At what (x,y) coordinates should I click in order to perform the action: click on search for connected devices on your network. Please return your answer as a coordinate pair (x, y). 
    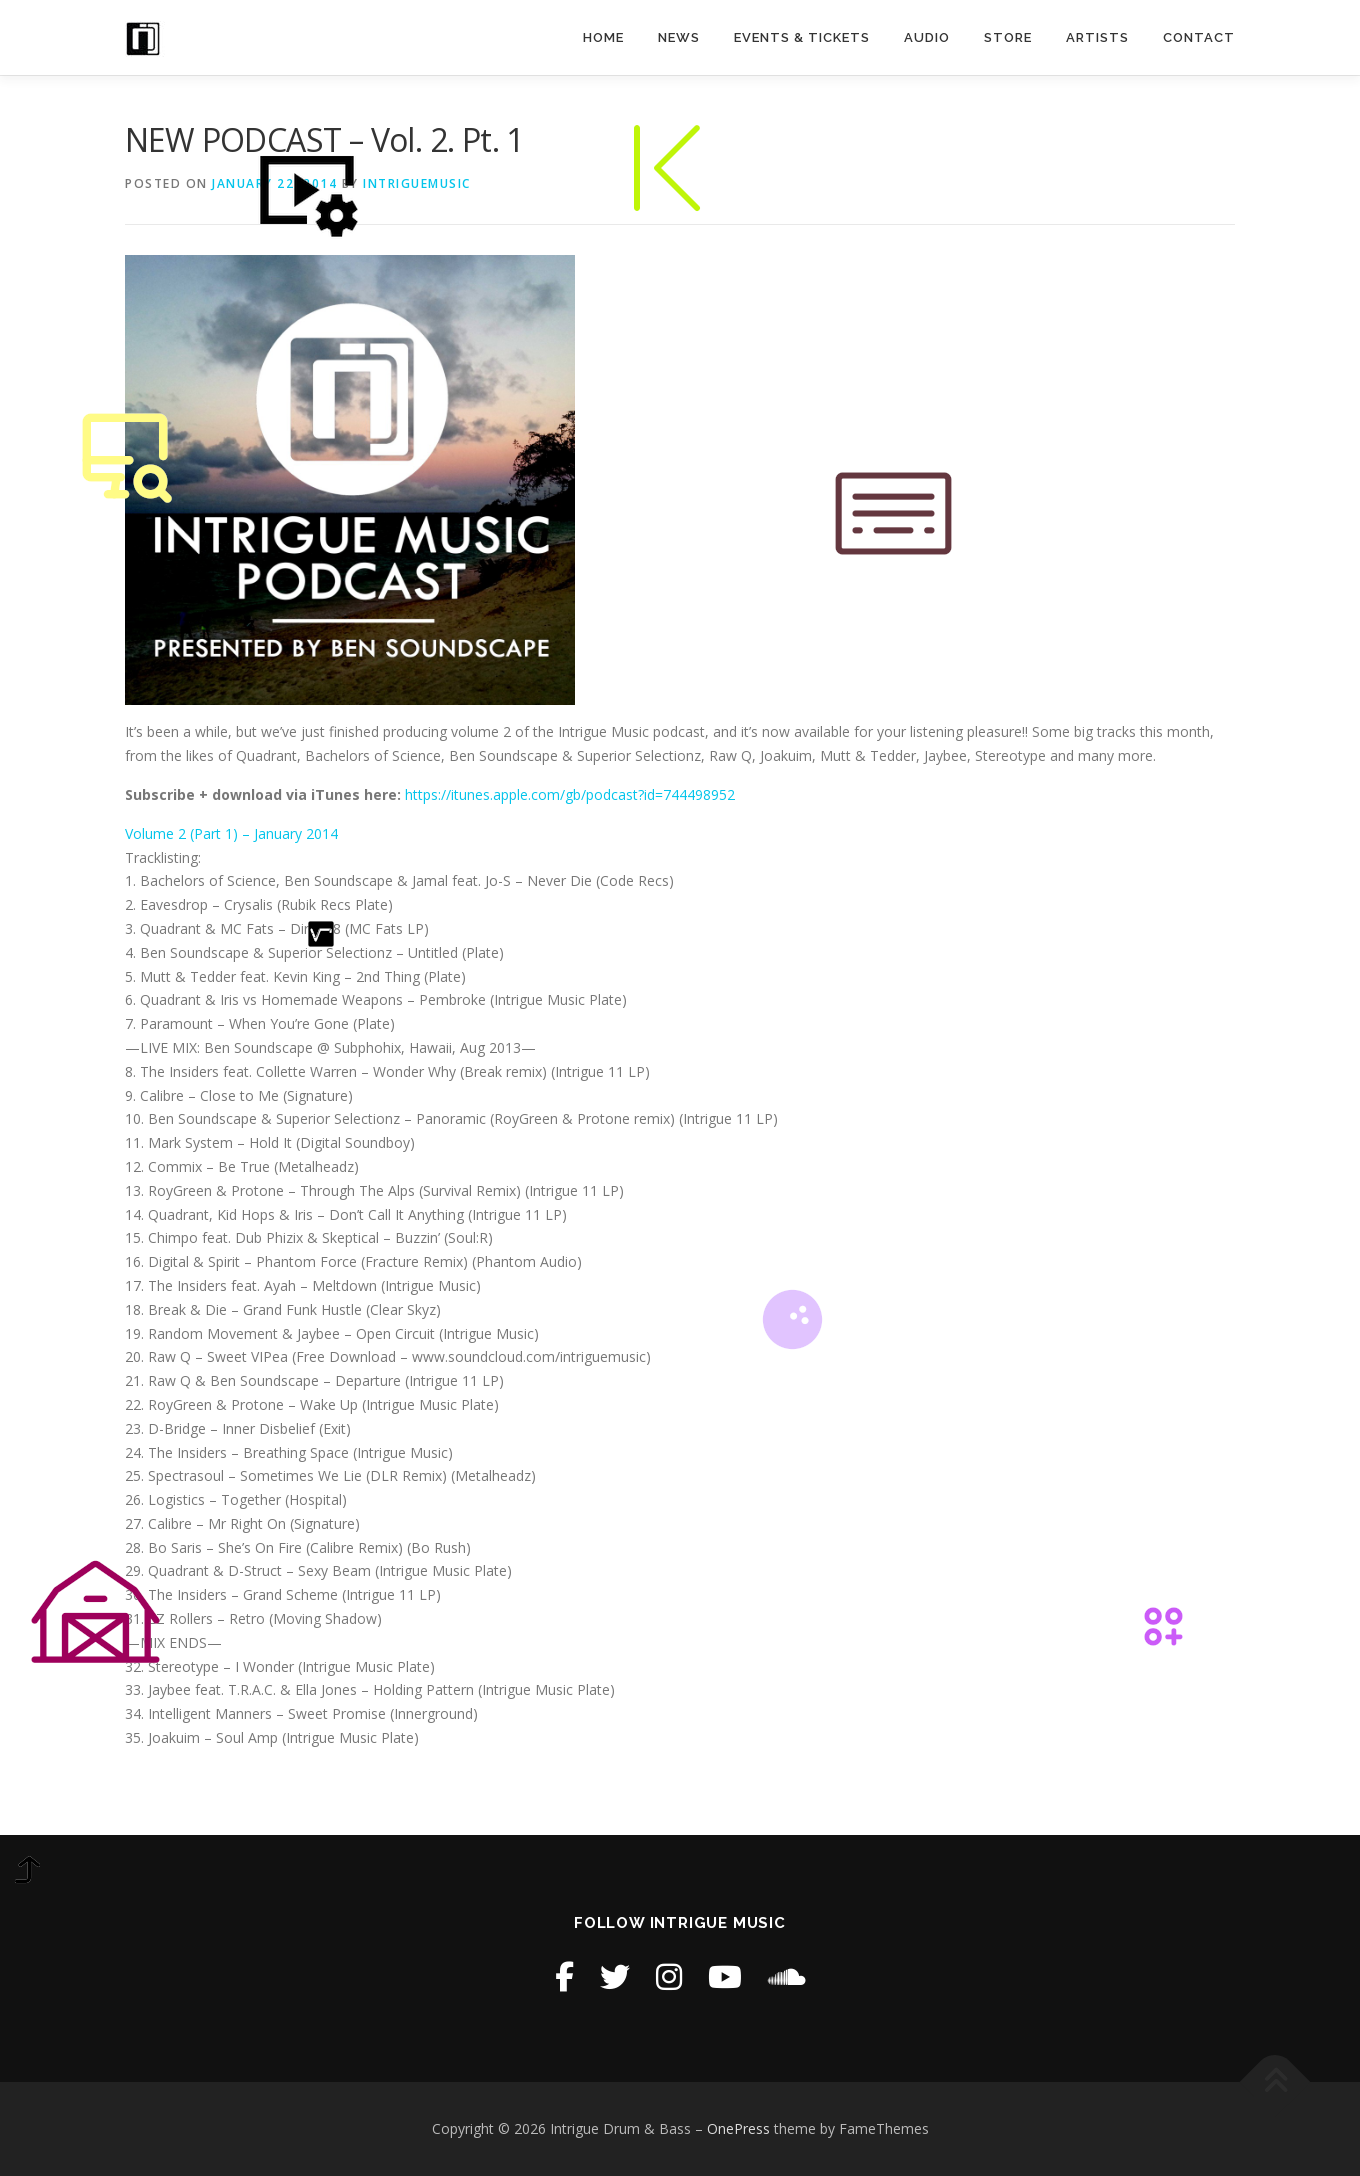
    Looking at the image, I should click on (125, 456).